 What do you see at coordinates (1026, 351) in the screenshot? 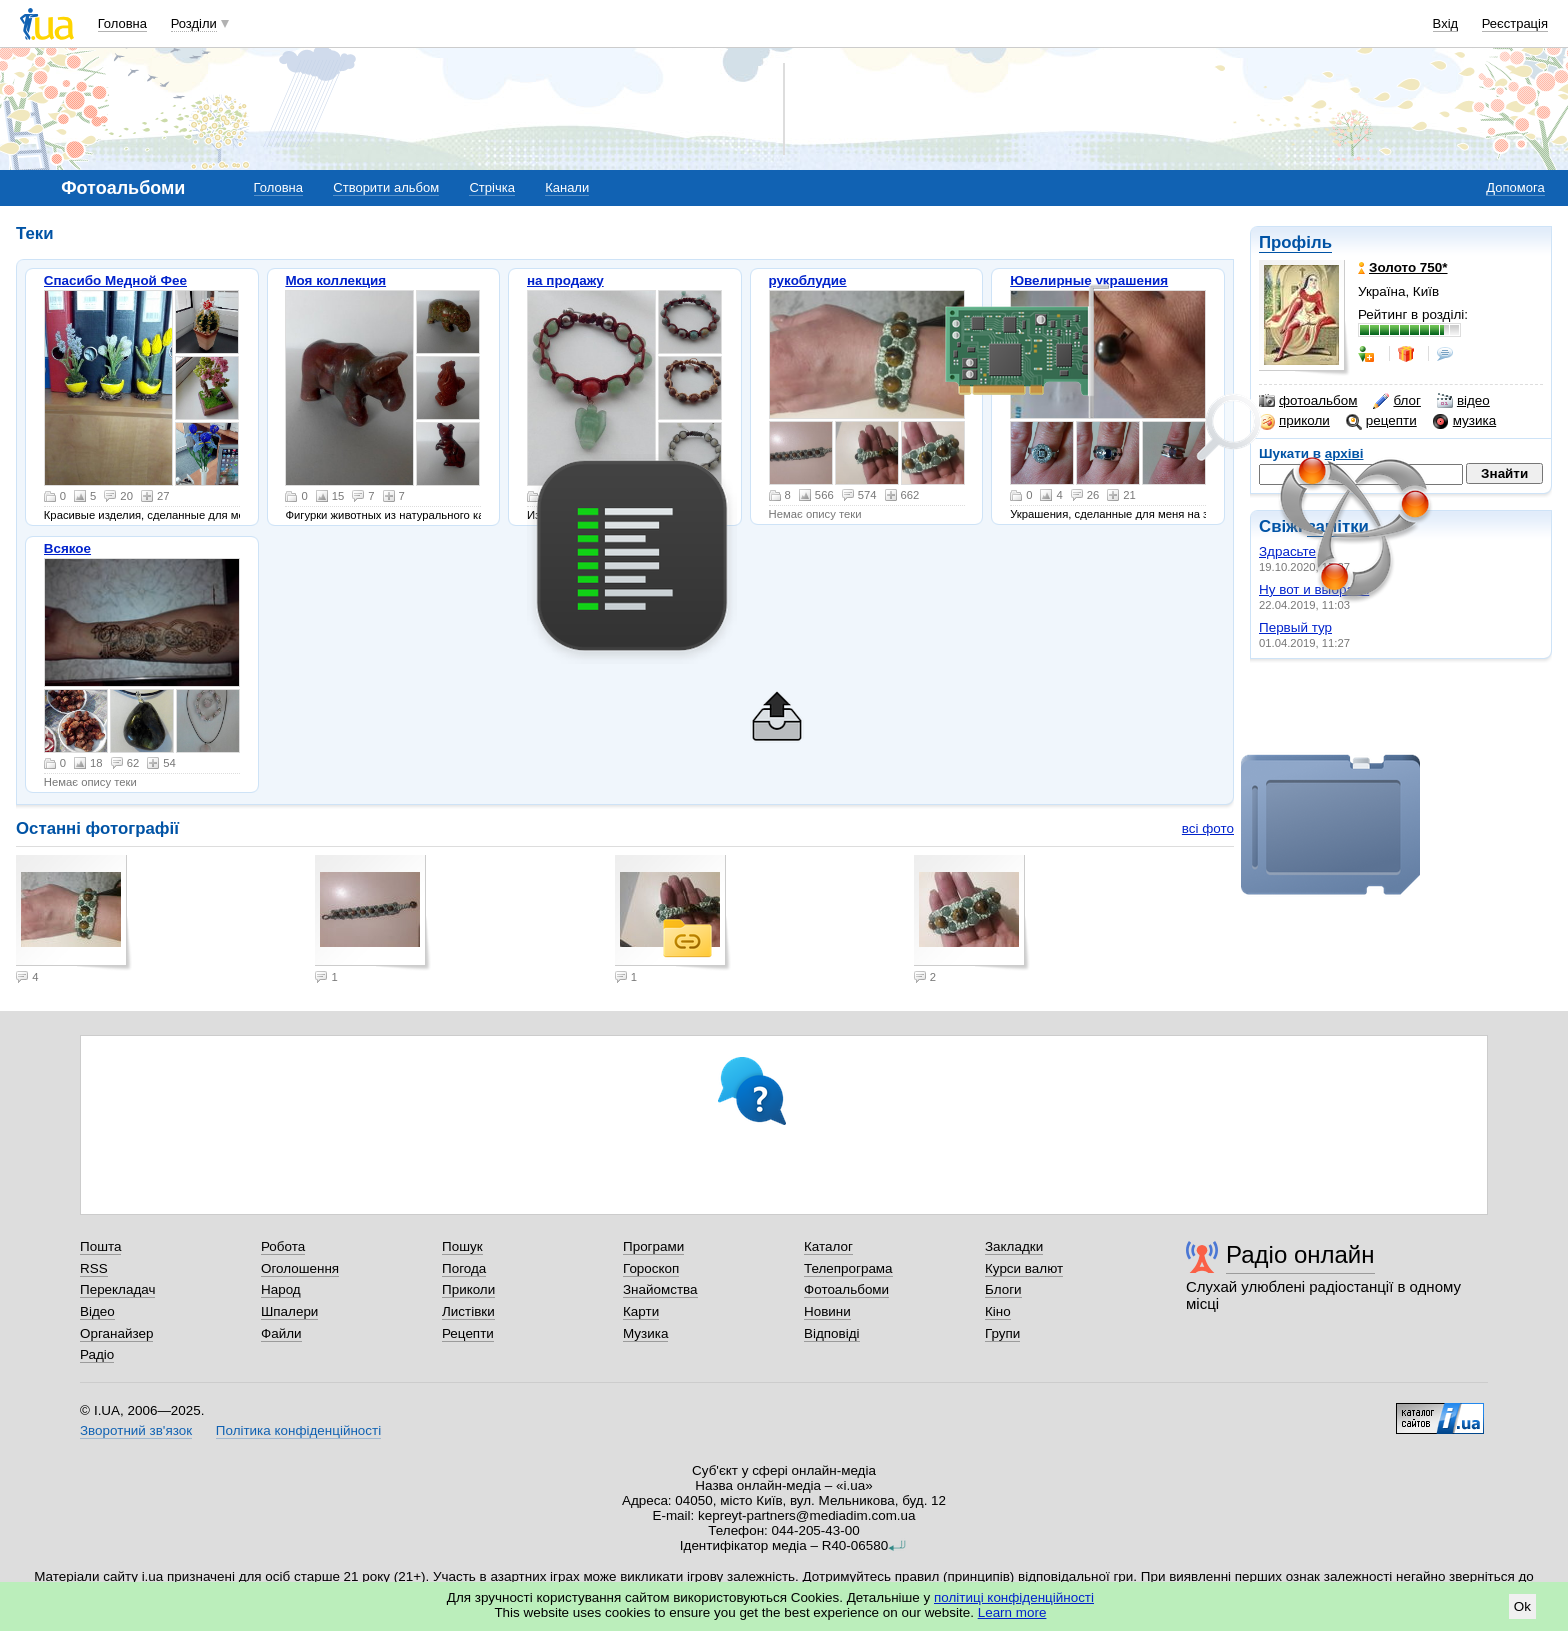
I see `view motherboard or hardware information` at bounding box center [1026, 351].